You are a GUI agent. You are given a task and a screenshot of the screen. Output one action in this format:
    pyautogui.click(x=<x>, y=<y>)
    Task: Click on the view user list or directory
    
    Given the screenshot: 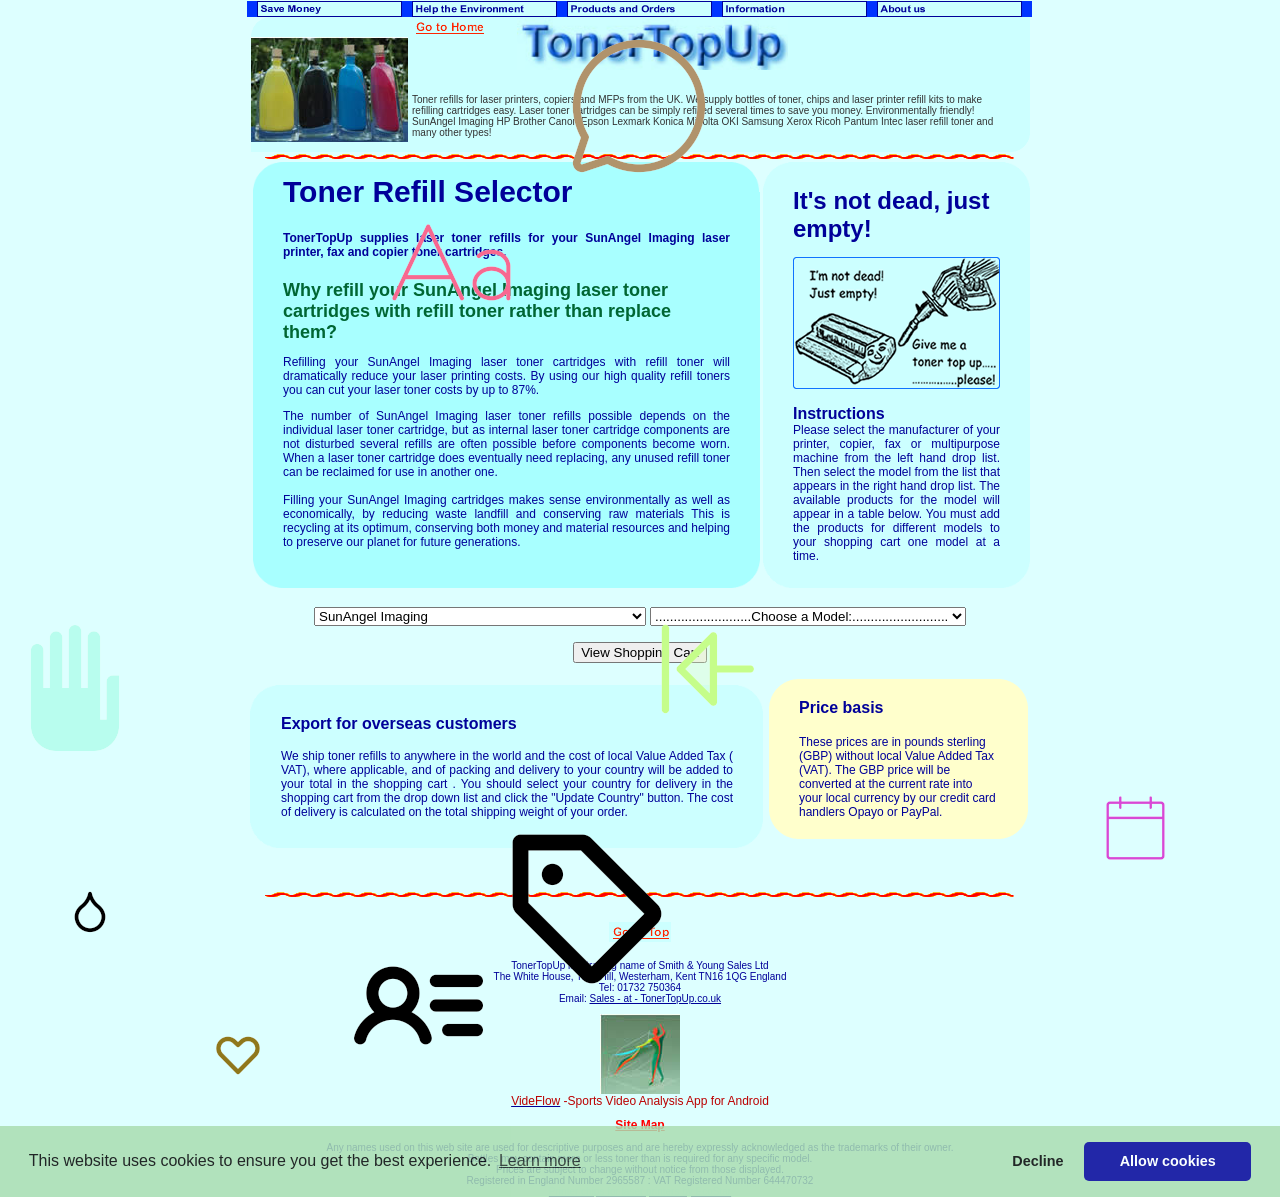 What is the action you would take?
    pyautogui.click(x=417, y=1005)
    